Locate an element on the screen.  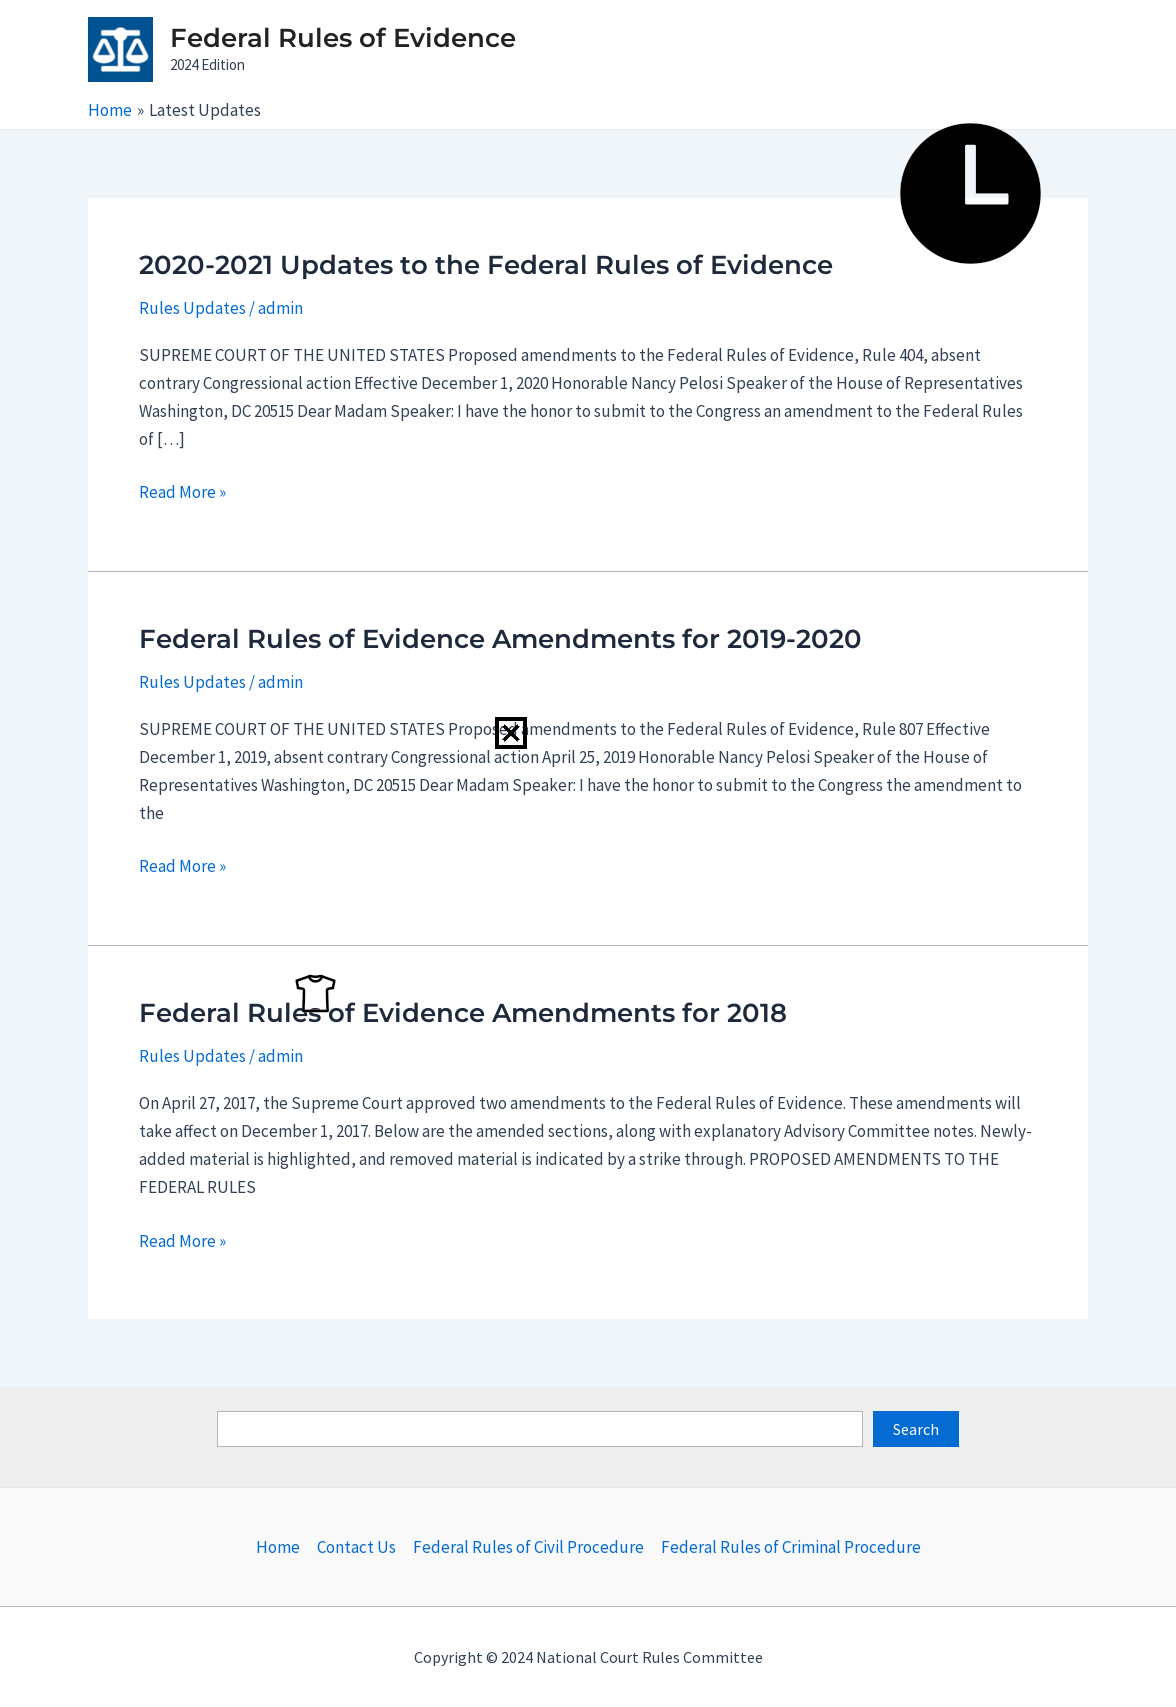
view time or clock settings is located at coordinates (970, 193).